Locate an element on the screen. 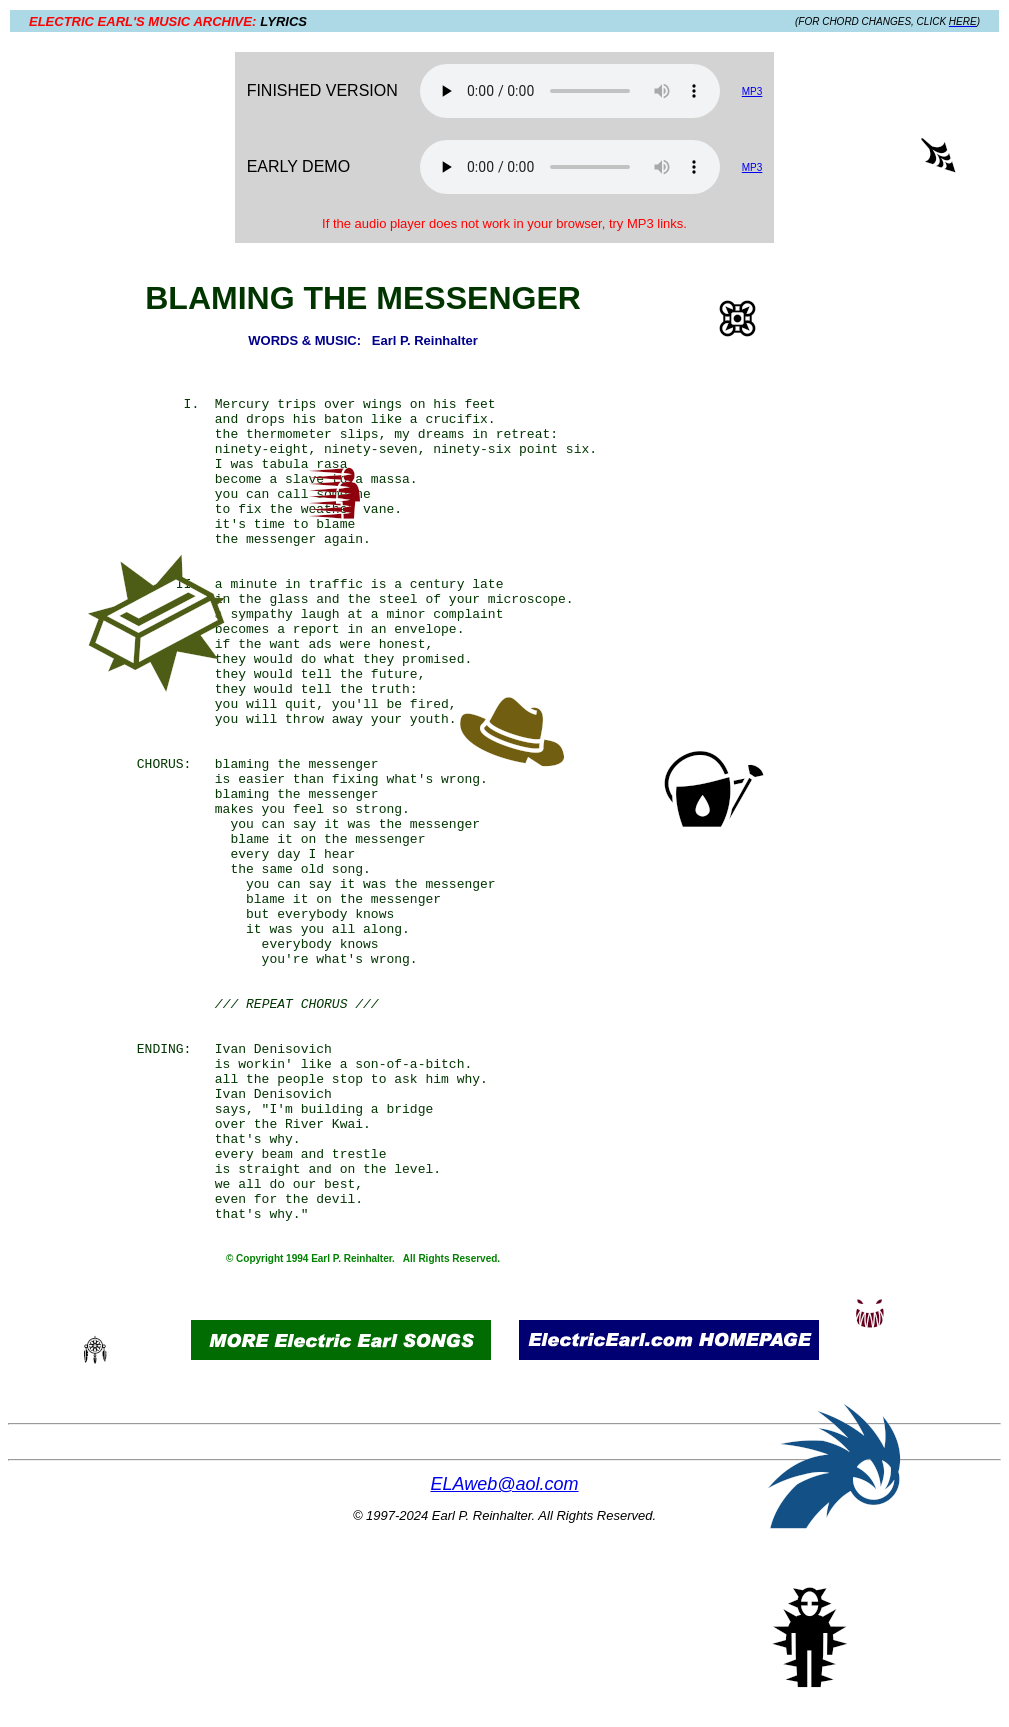 This screenshot has width=1009, height=1727. indicates a gold bar or treasure reward is located at coordinates (157, 622).